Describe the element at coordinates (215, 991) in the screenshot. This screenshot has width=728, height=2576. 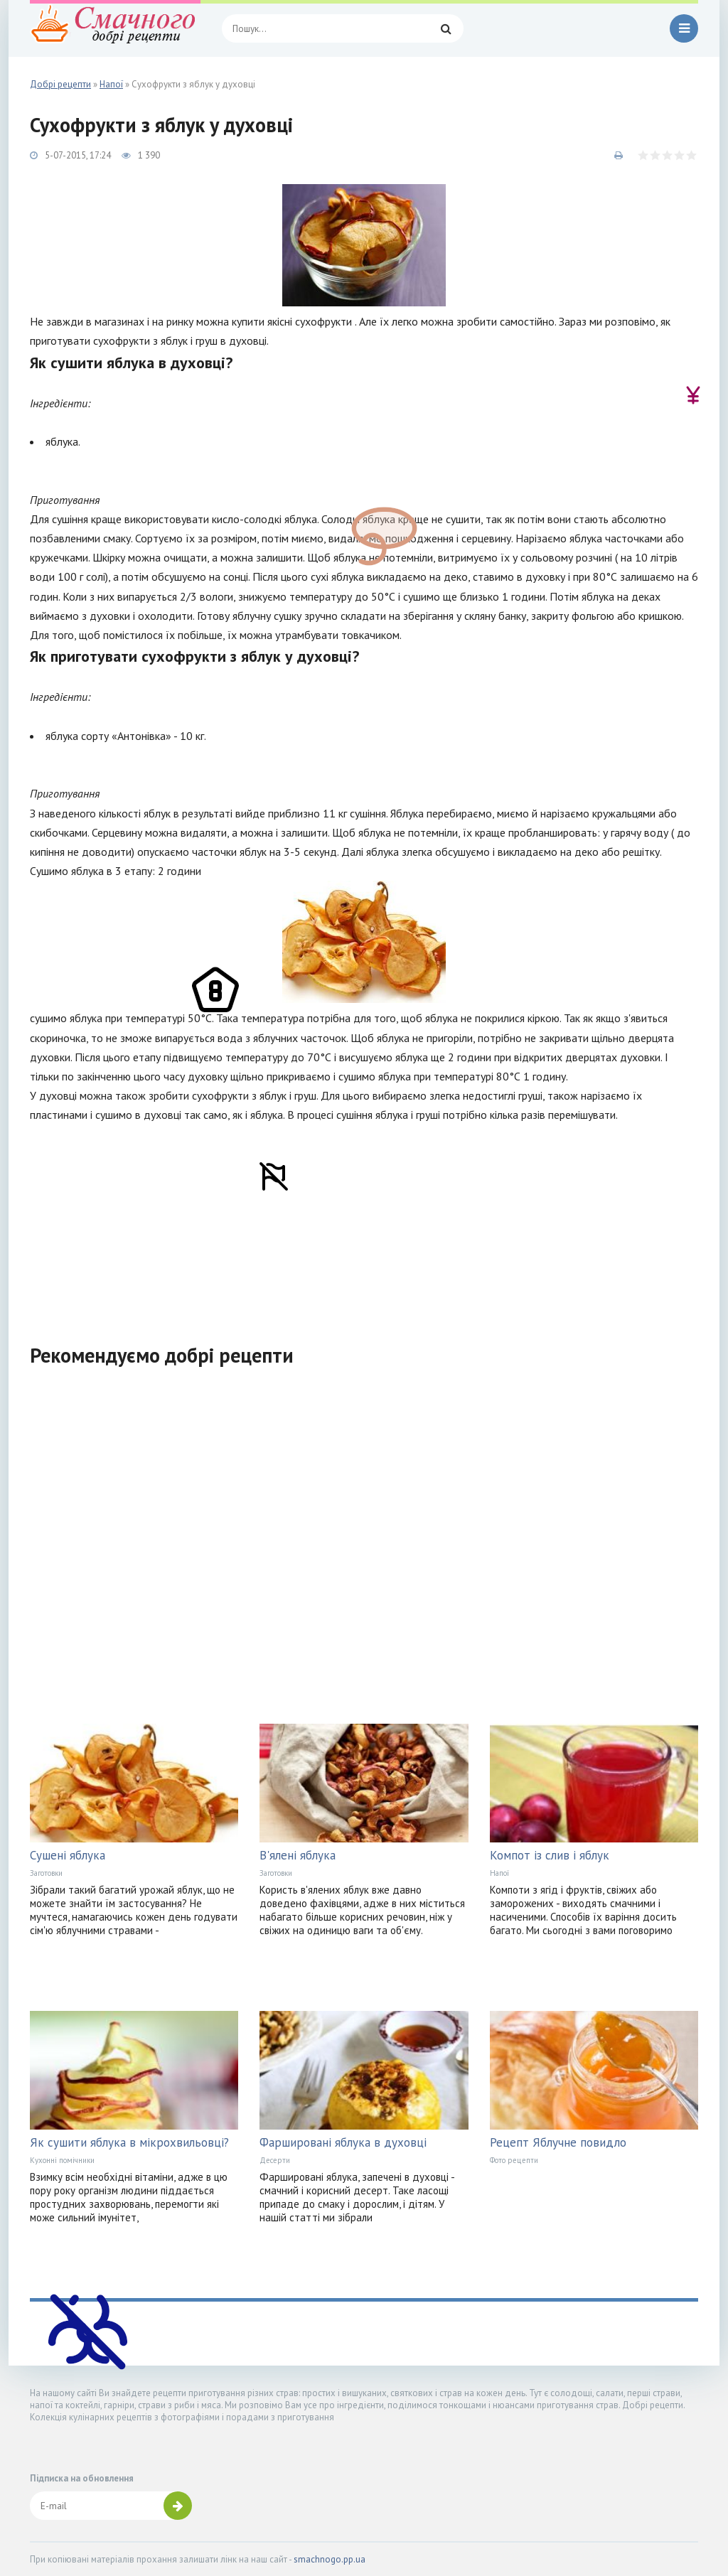
I see `indicates step 8 in a multi-step process` at that location.